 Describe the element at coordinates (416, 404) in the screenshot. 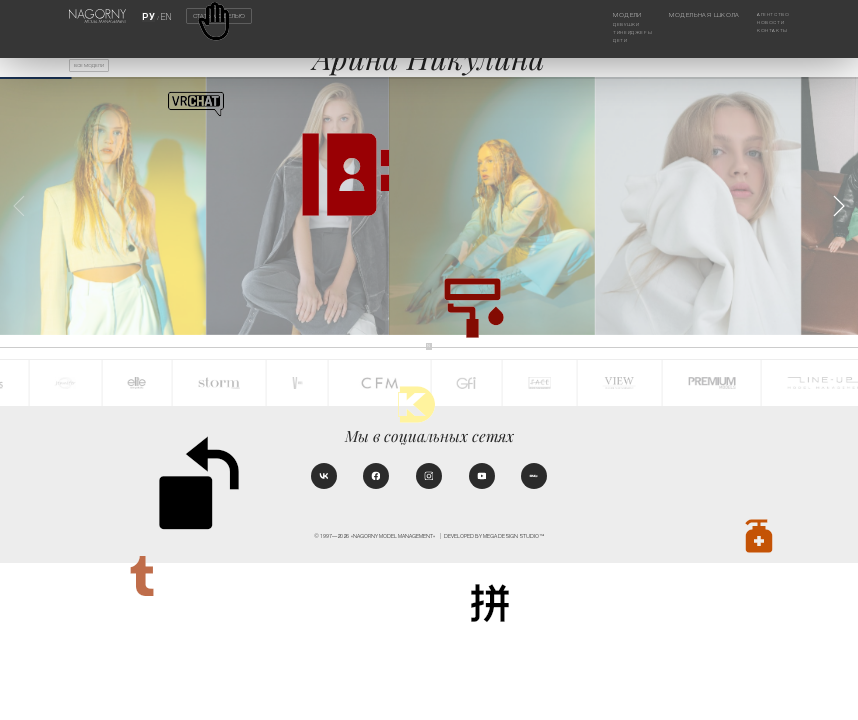

I see `visit Digi-Key Electronics website` at that location.